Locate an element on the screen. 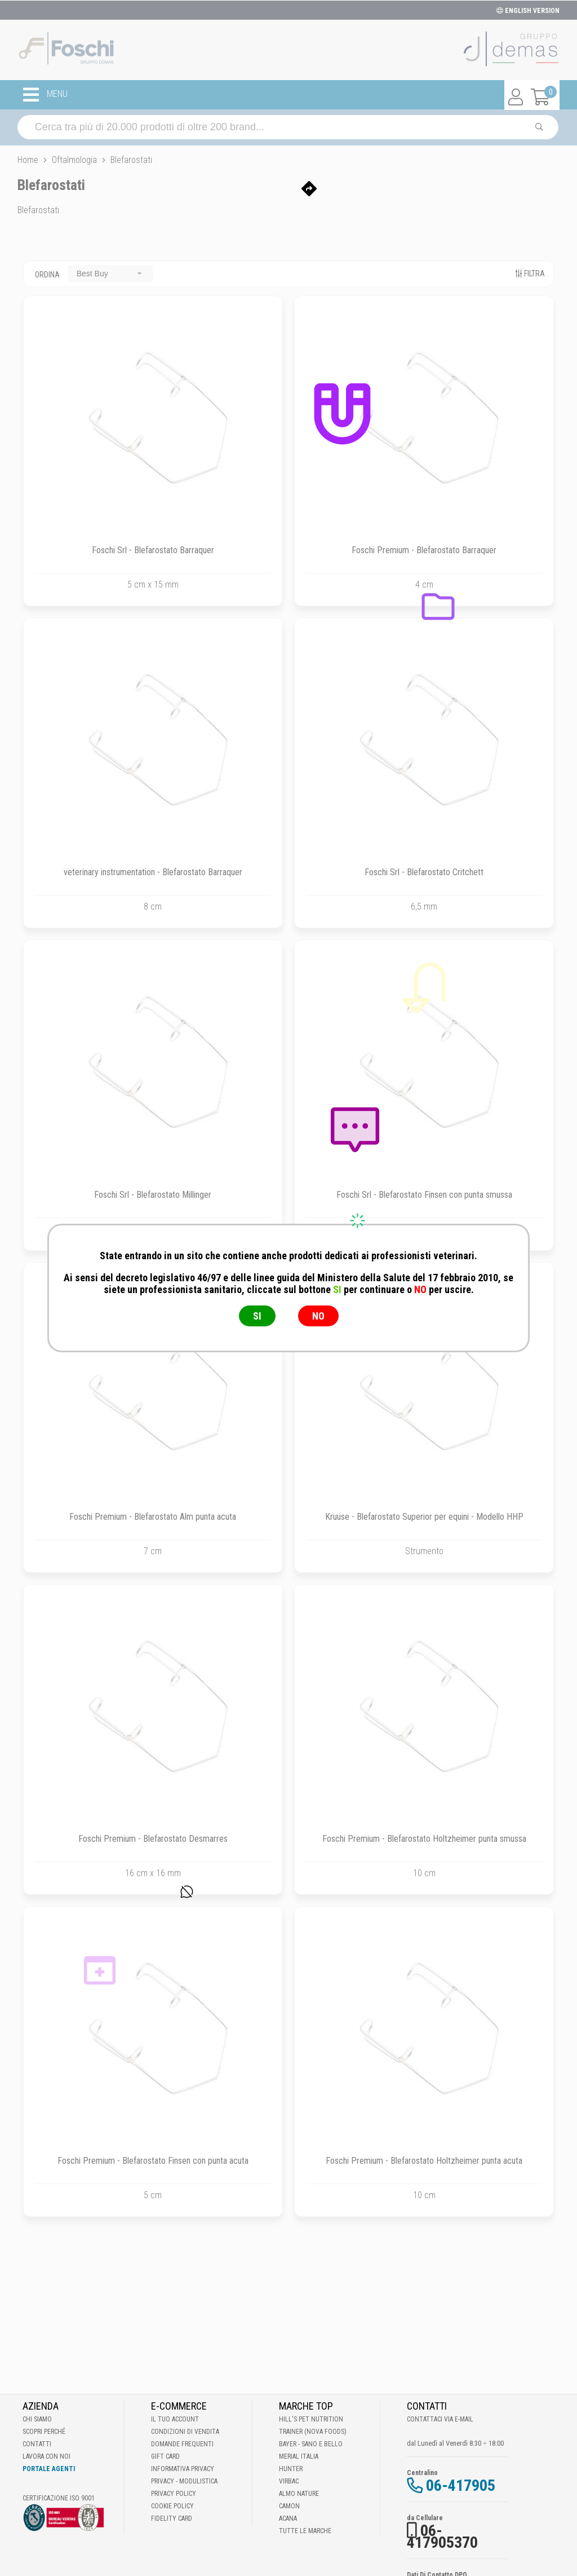 Image resolution: width=577 pixels, height=2576 pixels. loading content in progress is located at coordinates (357, 1220).